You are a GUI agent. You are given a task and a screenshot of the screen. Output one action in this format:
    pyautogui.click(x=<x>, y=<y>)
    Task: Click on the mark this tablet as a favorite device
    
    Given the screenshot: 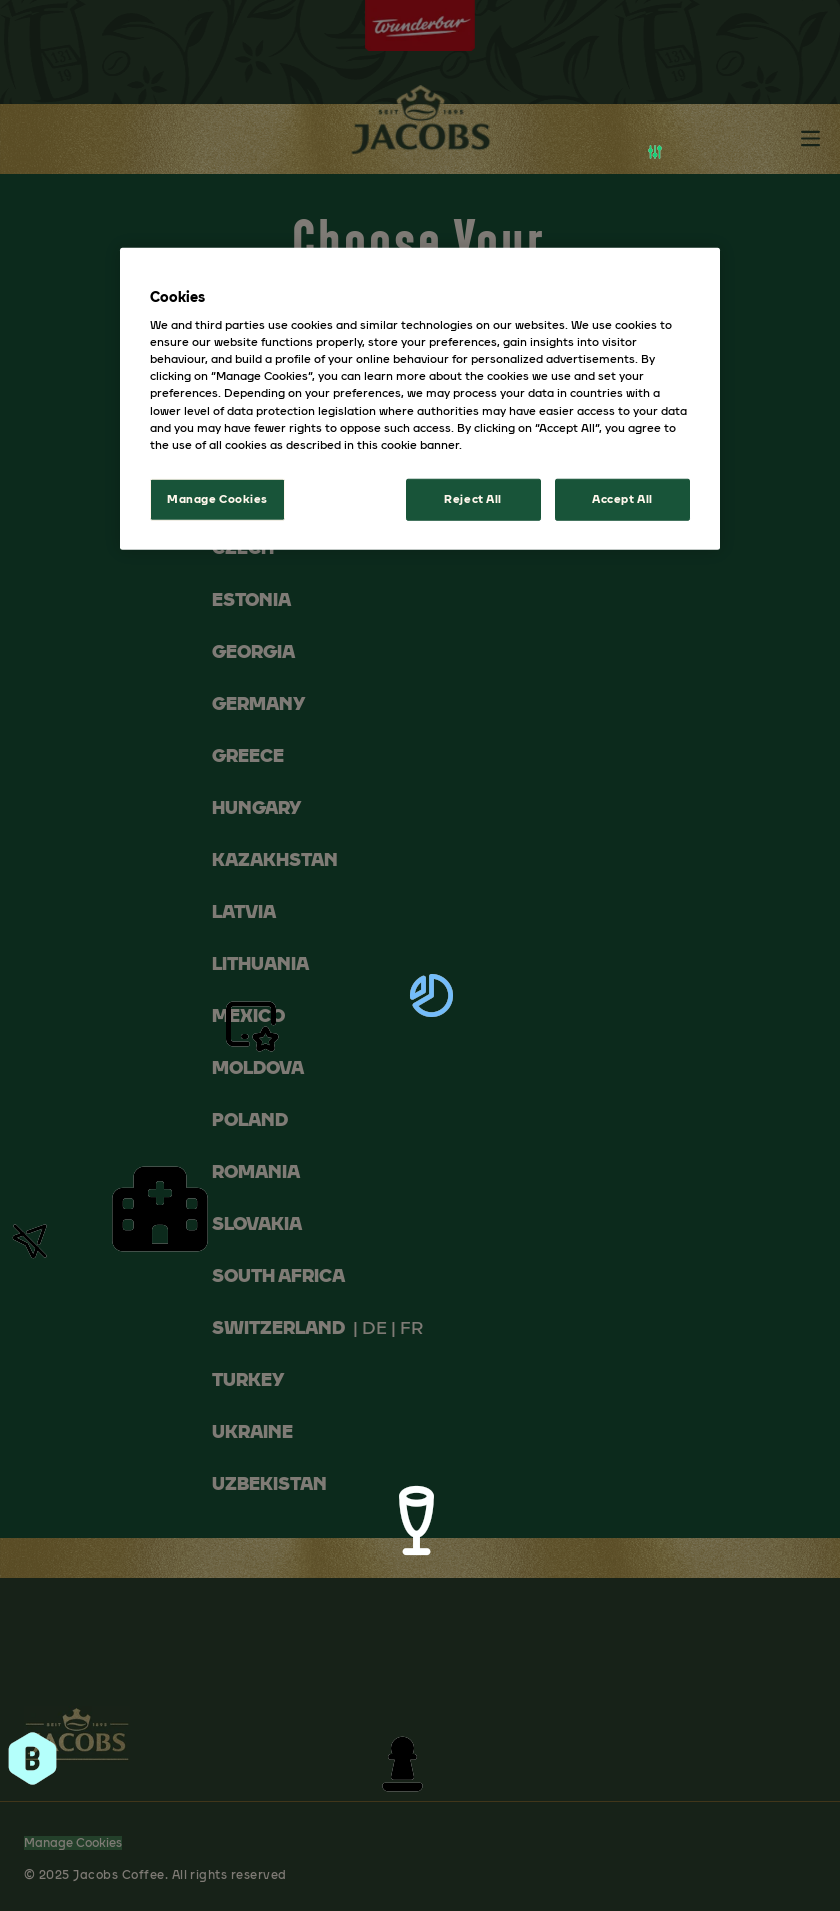 What is the action you would take?
    pyautogui.click(x=251, y=1024)
    